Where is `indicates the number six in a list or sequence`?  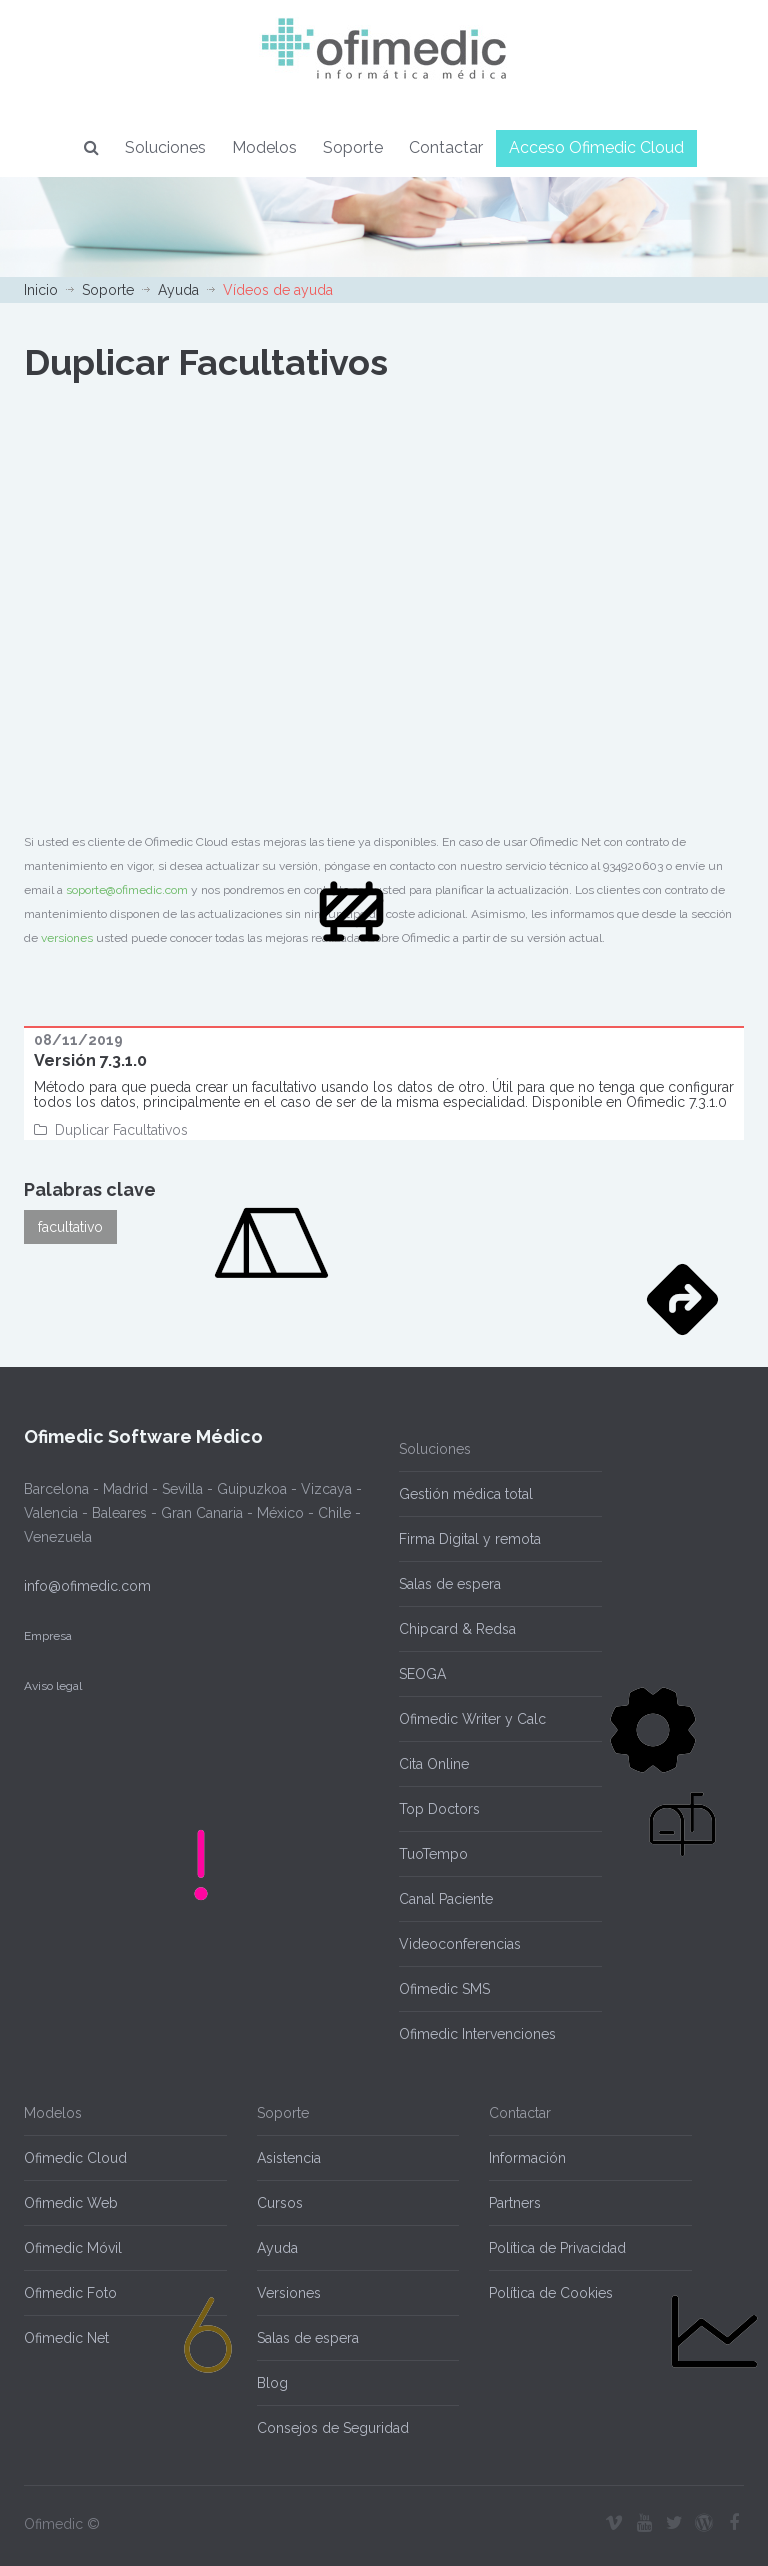 indicates the number six in a list or sequence is located at coordinates (208, 2335).